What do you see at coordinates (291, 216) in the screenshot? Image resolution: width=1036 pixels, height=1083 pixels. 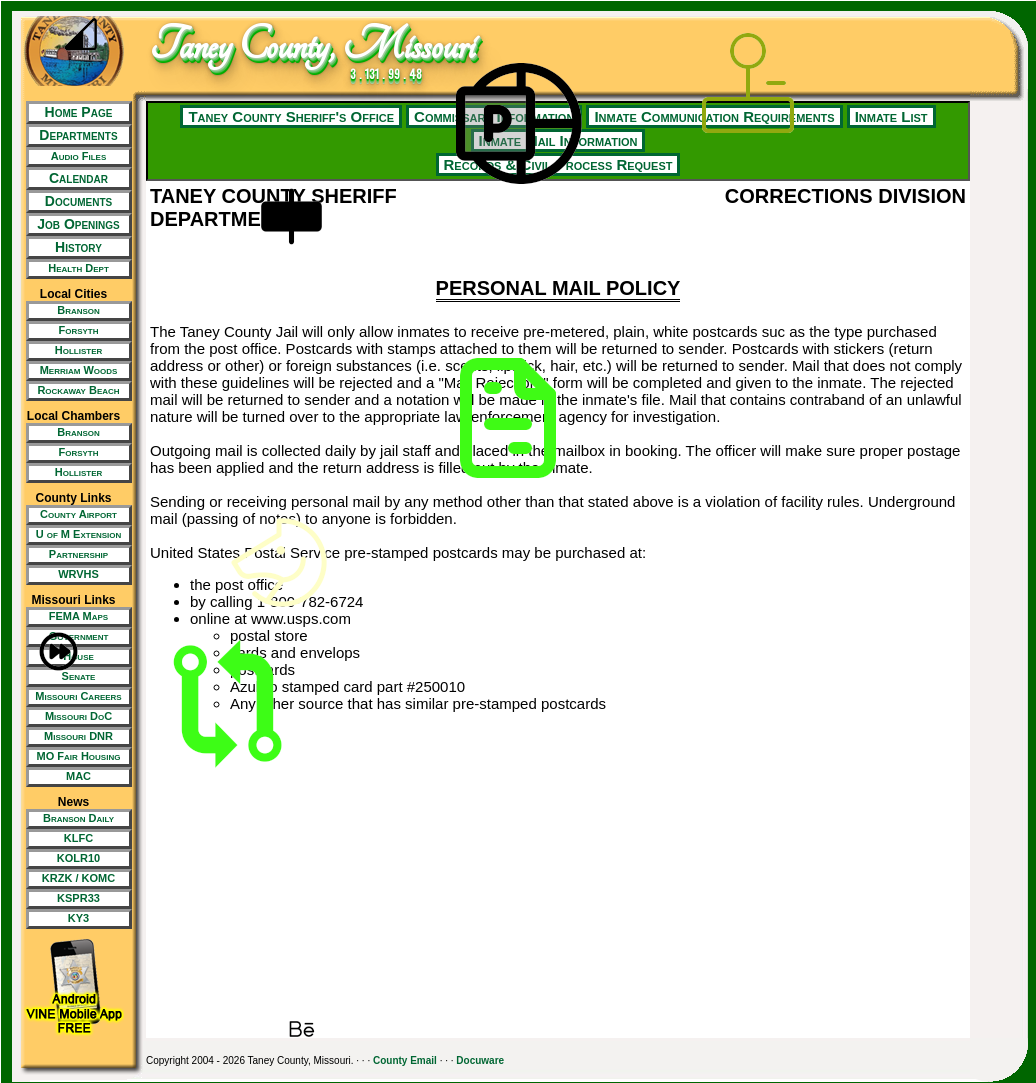 I see `center element horizontally` at bounding box center [291, 216].